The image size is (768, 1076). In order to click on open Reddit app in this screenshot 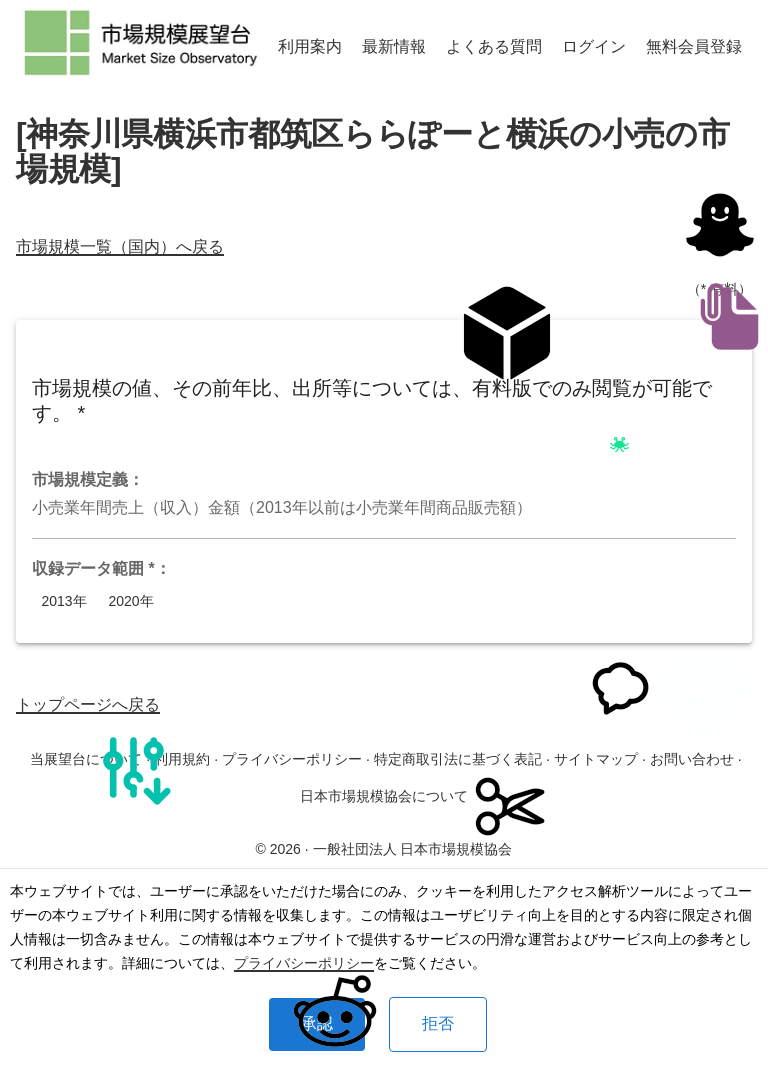, I will do `click(335, 1011)`.